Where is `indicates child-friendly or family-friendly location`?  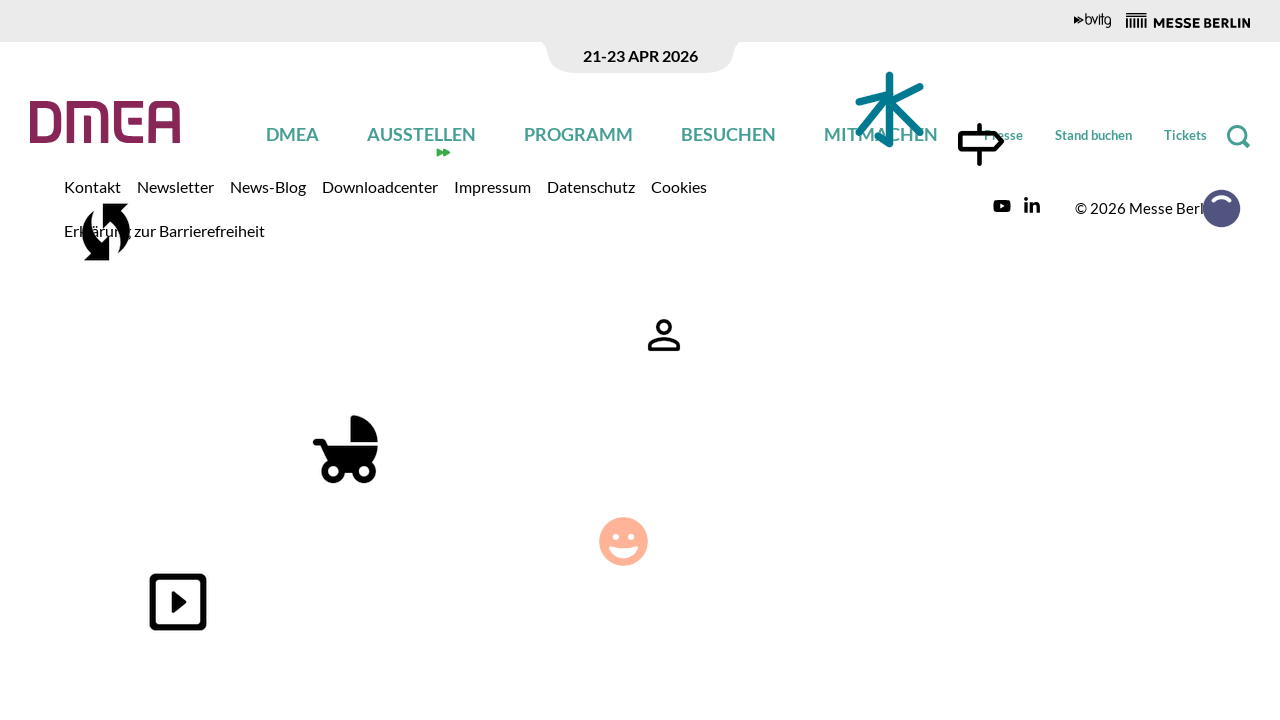 indicates child-friendly or family-friendly location is located at coordinates (347, 449).